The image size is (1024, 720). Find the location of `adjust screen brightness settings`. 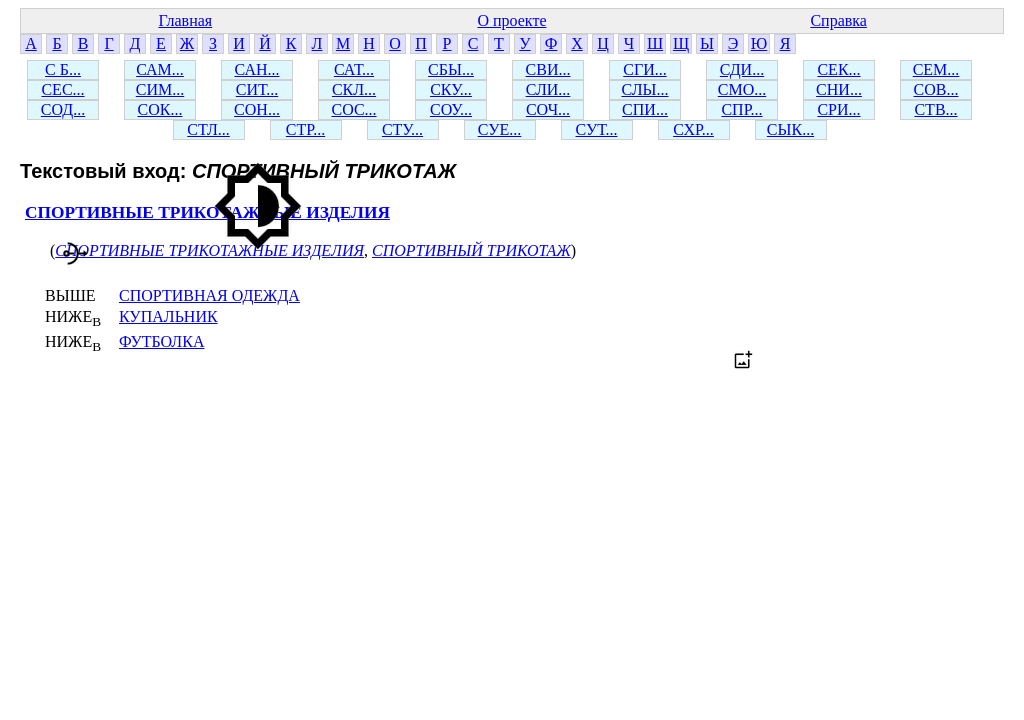

adjust screen brightness settings is located at coordinates (258, 206).